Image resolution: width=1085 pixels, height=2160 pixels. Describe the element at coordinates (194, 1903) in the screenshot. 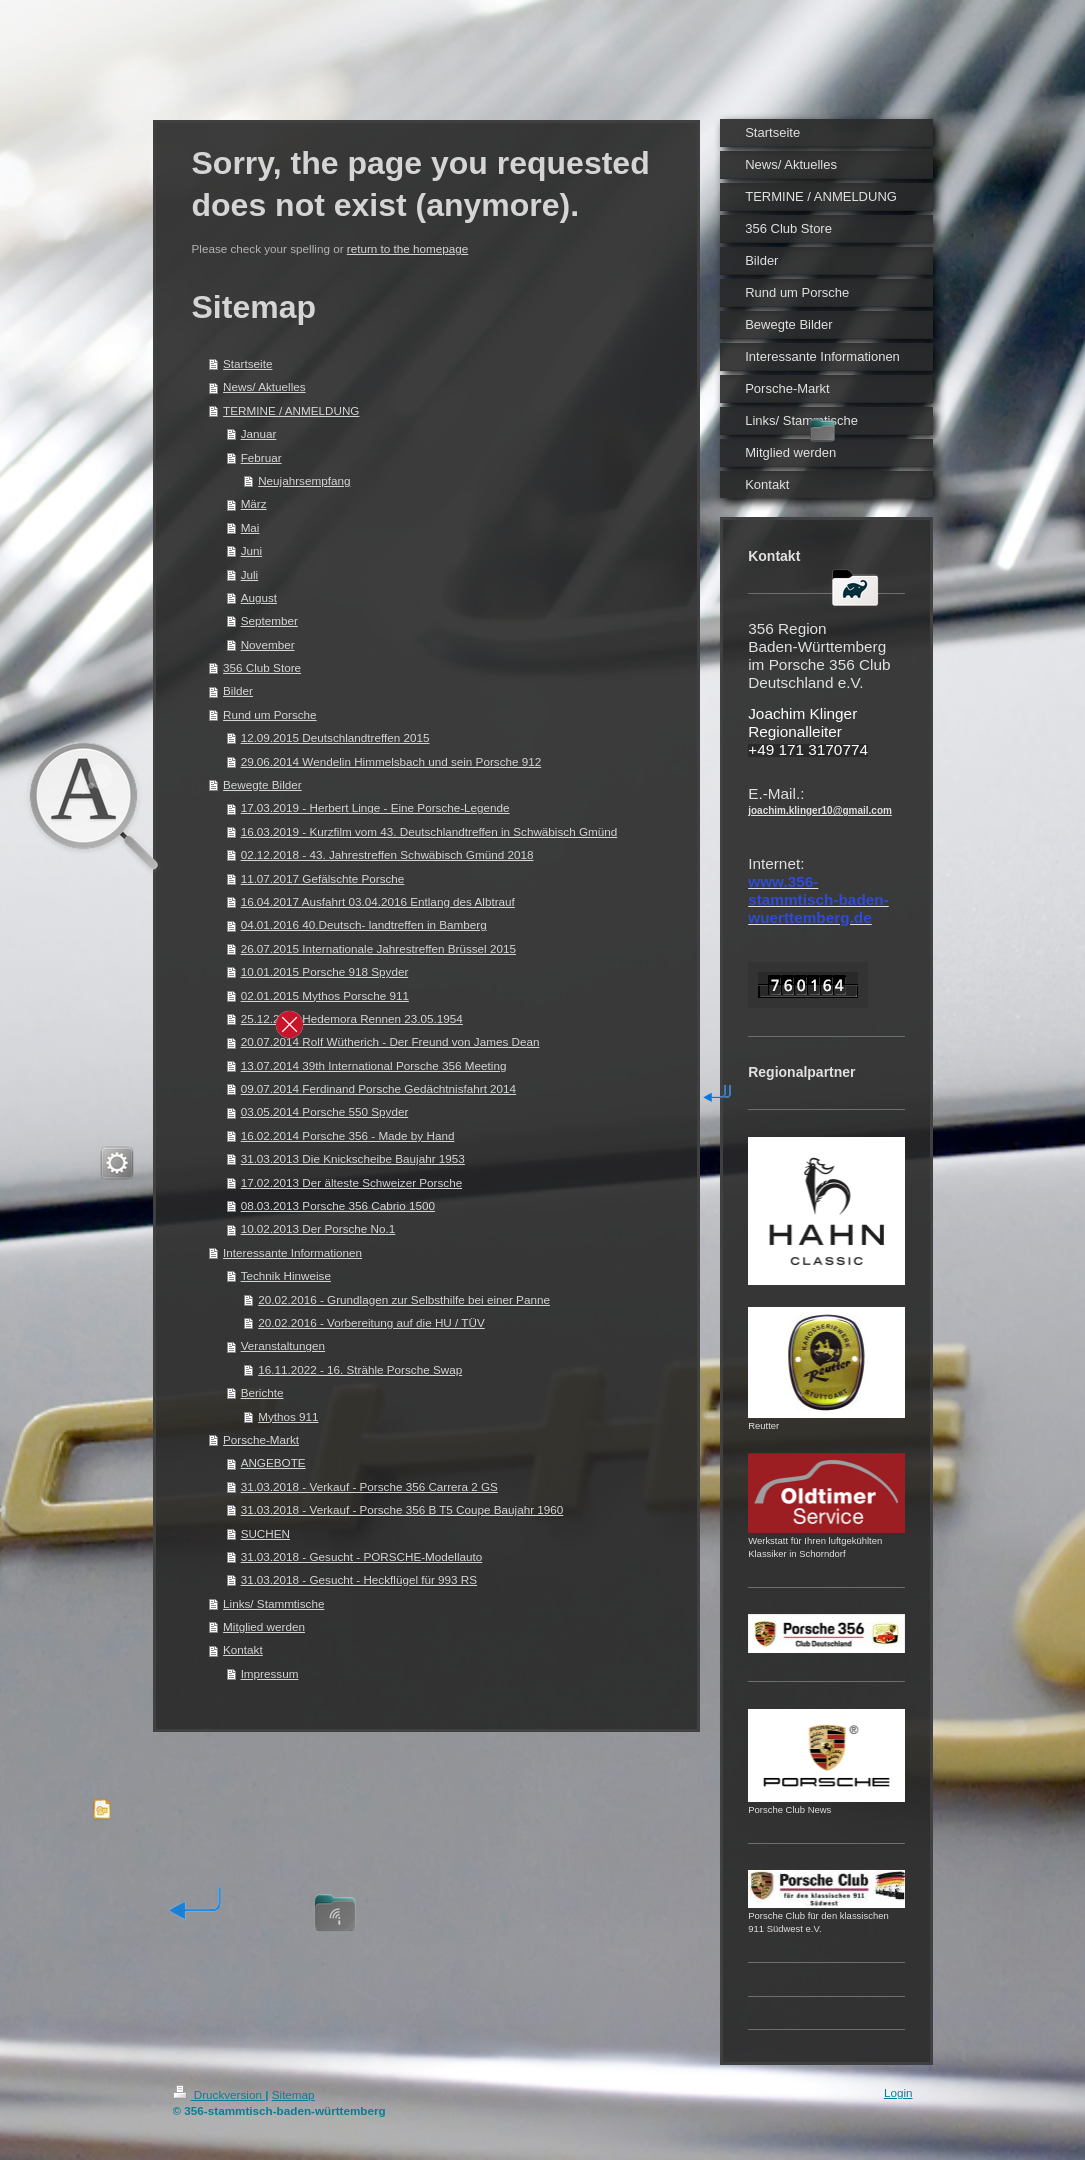

I see `reply to an email message` at that location.